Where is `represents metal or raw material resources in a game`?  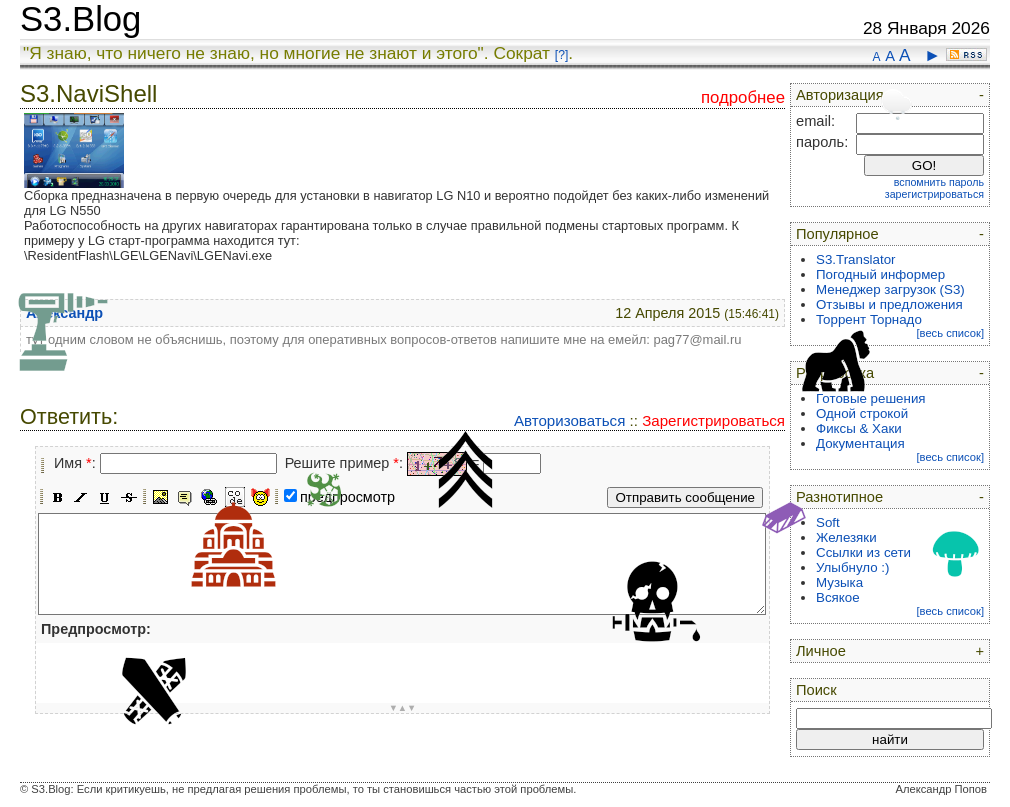 represents metal or raw material resources in a game is located at coordinates (784, 518).